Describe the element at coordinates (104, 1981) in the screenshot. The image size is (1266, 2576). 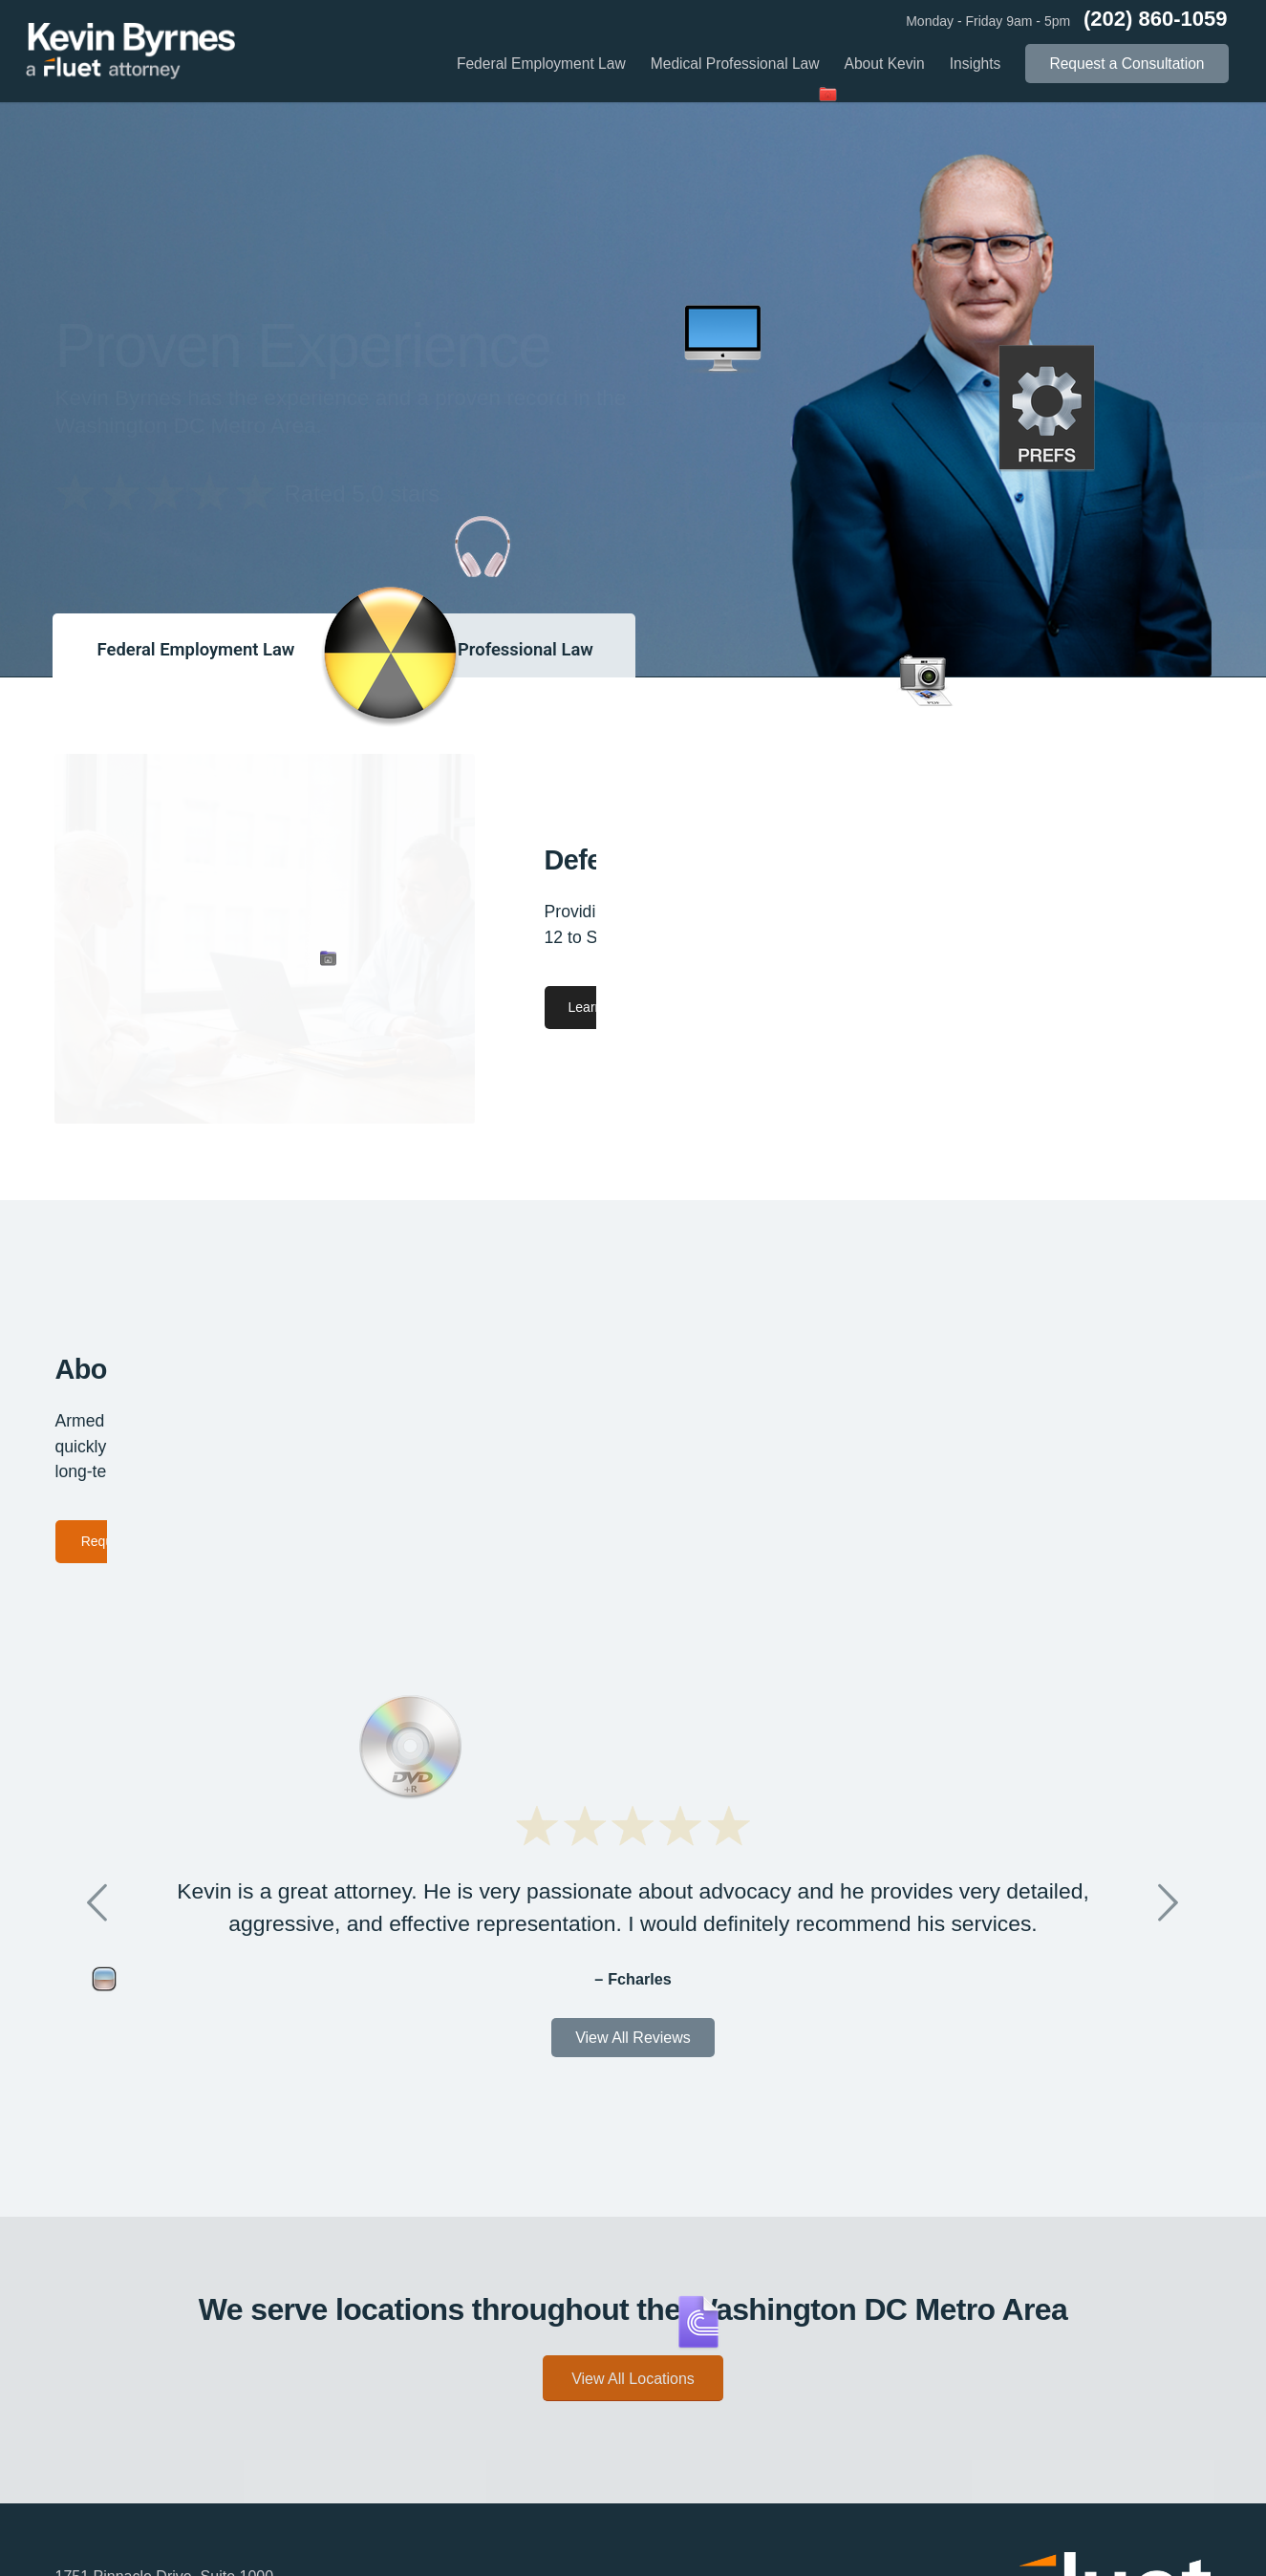
I see `access background textures and materials library` at that location.